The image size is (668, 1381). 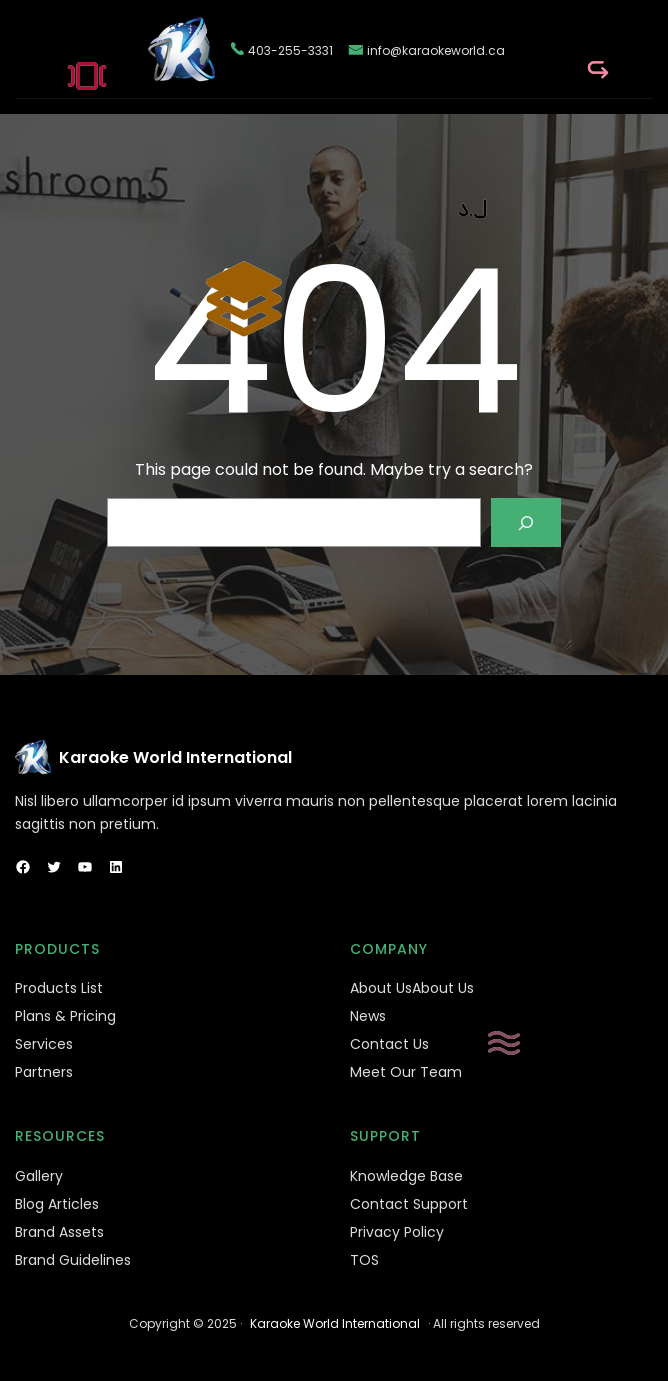 I want to click on represents Libyan dinar currency, so click(x=472, y=210).